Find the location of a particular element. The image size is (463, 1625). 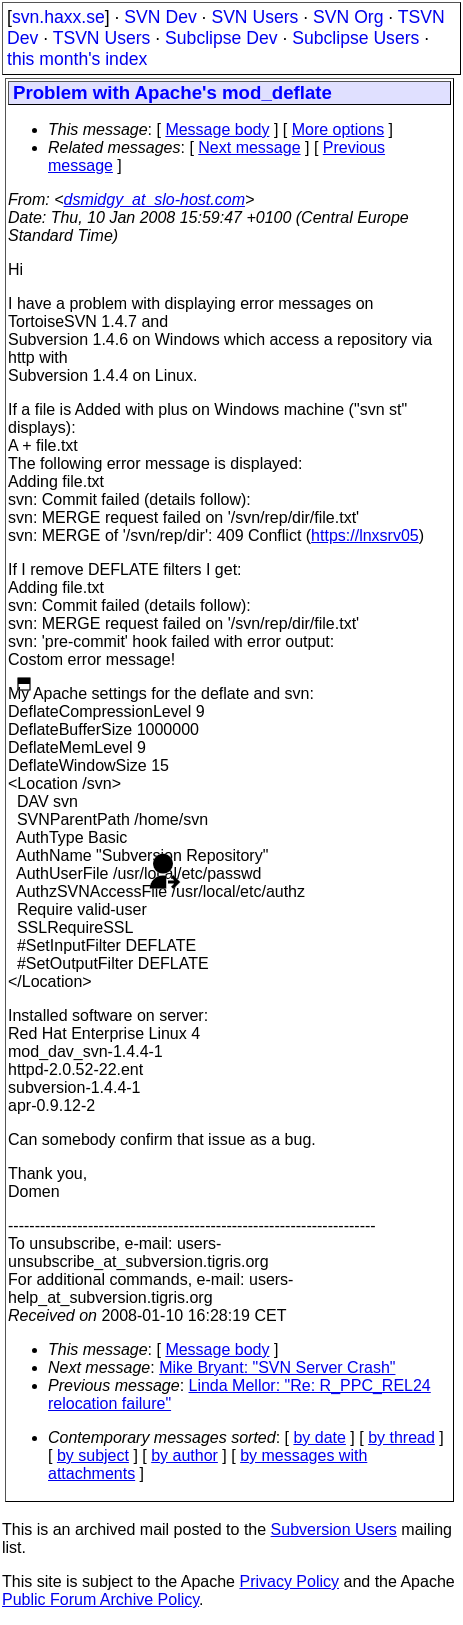

share a user profile with others is located at coordinates (163, 872).